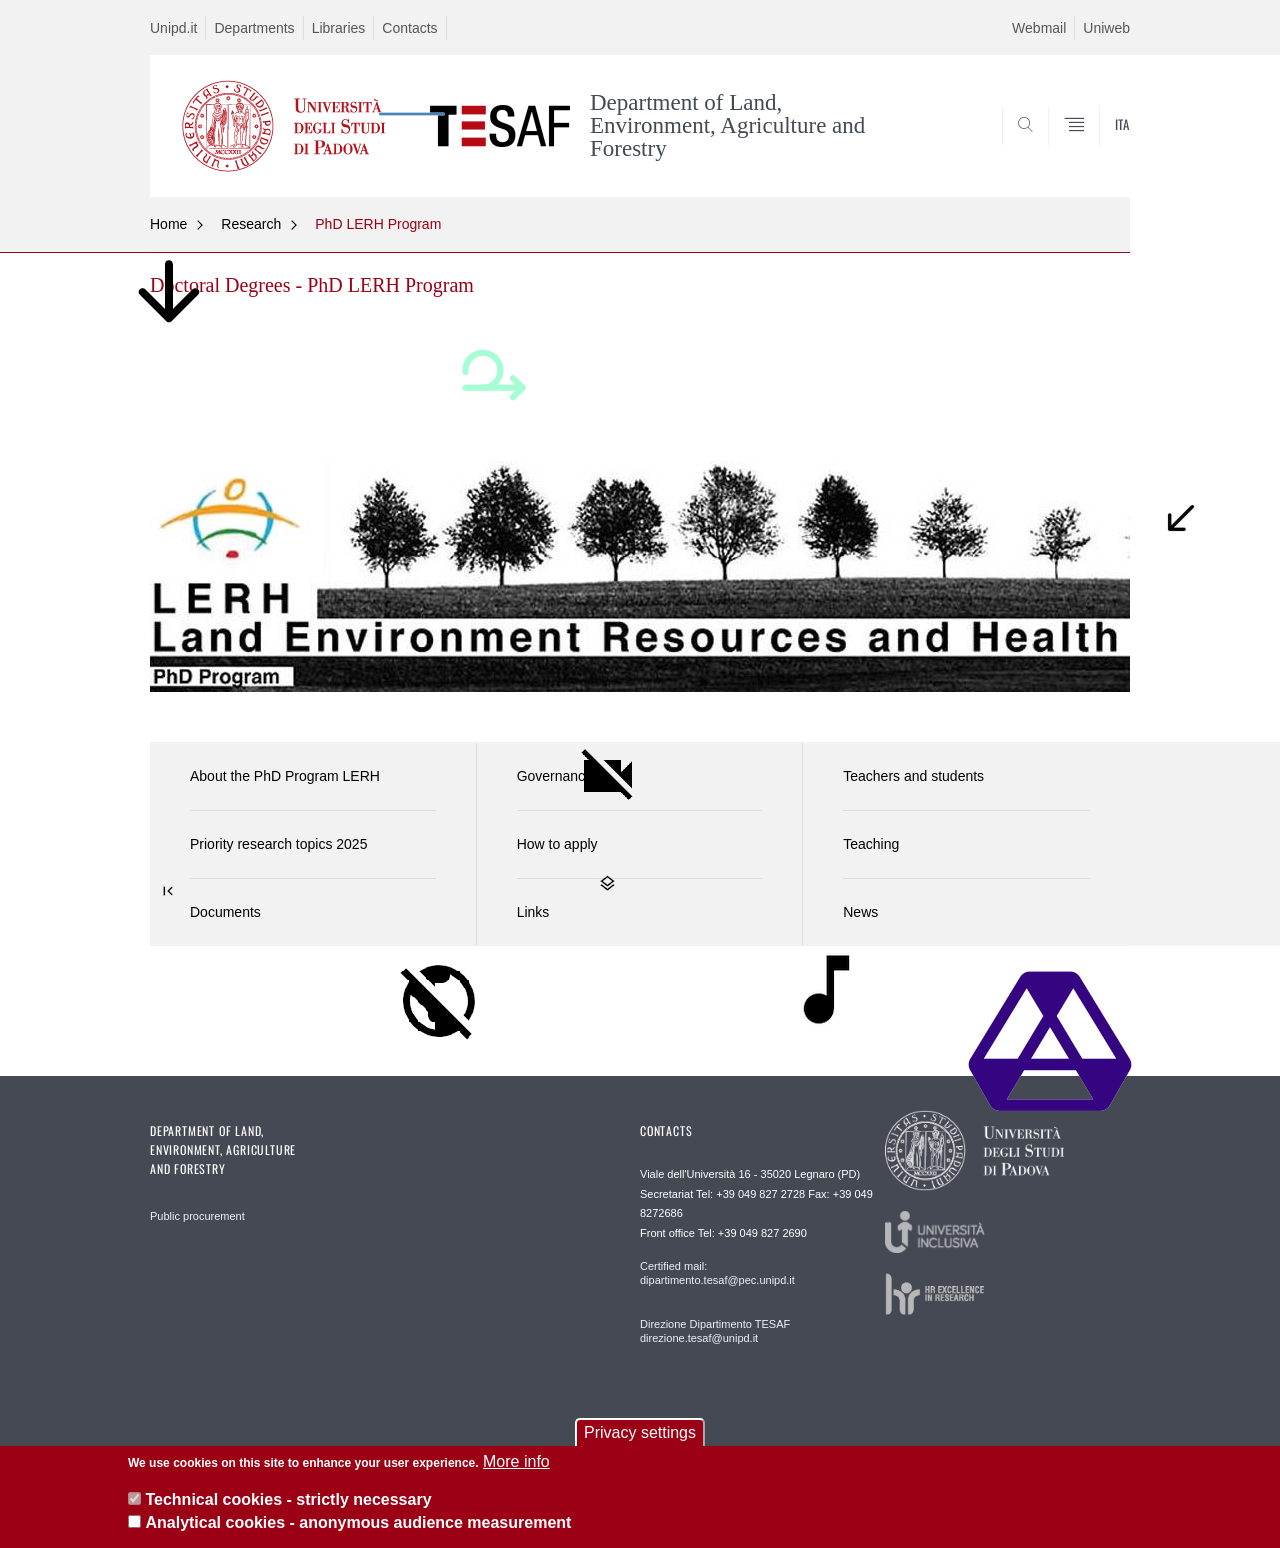 This screenshot has height=1548, width=1280. What do you see at coordinates (439, 1001) in the screenshot?
I see `indicates content is not publicly visible` at bounding box center [439, 1001].